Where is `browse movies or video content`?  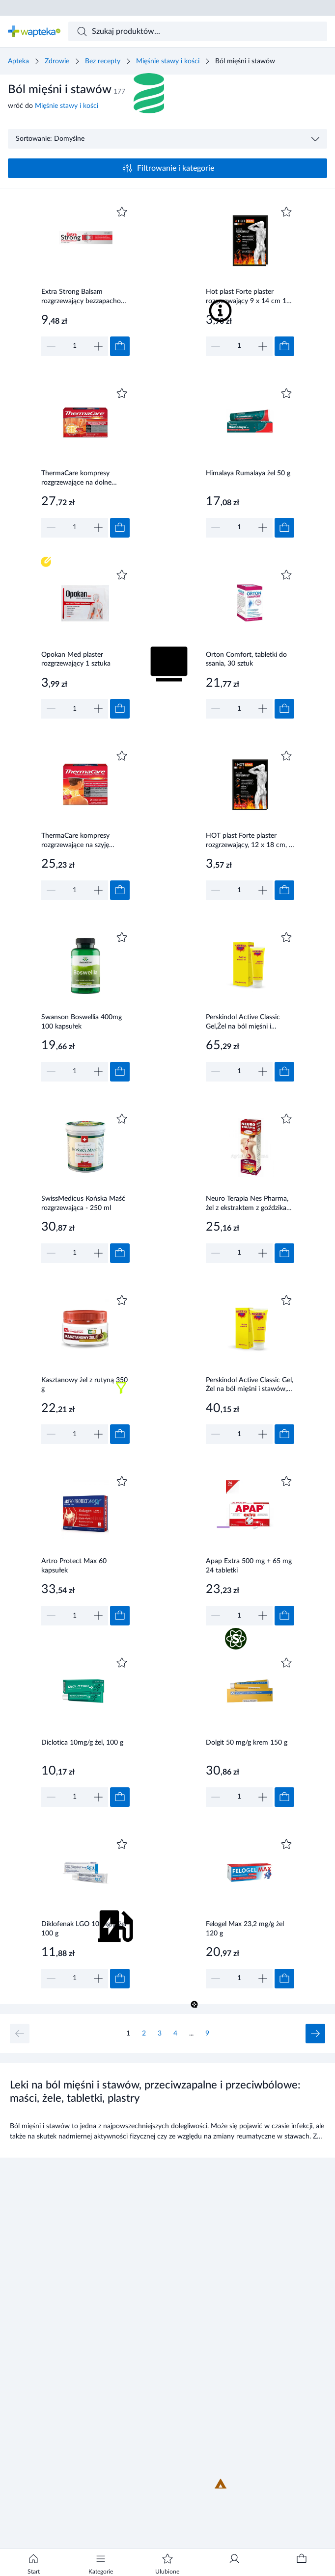
browse movies or video content is located at coordinates (194, 2004).